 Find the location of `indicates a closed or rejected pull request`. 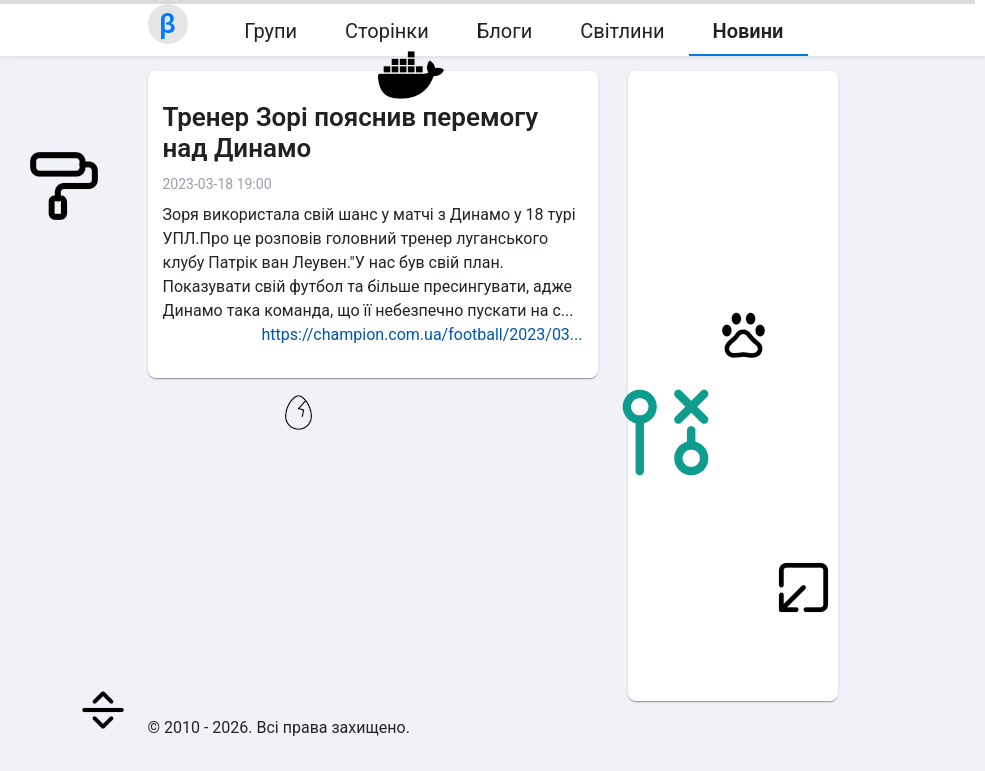

indicates a closed or rejected pull request is located at coordinates (665, 432).